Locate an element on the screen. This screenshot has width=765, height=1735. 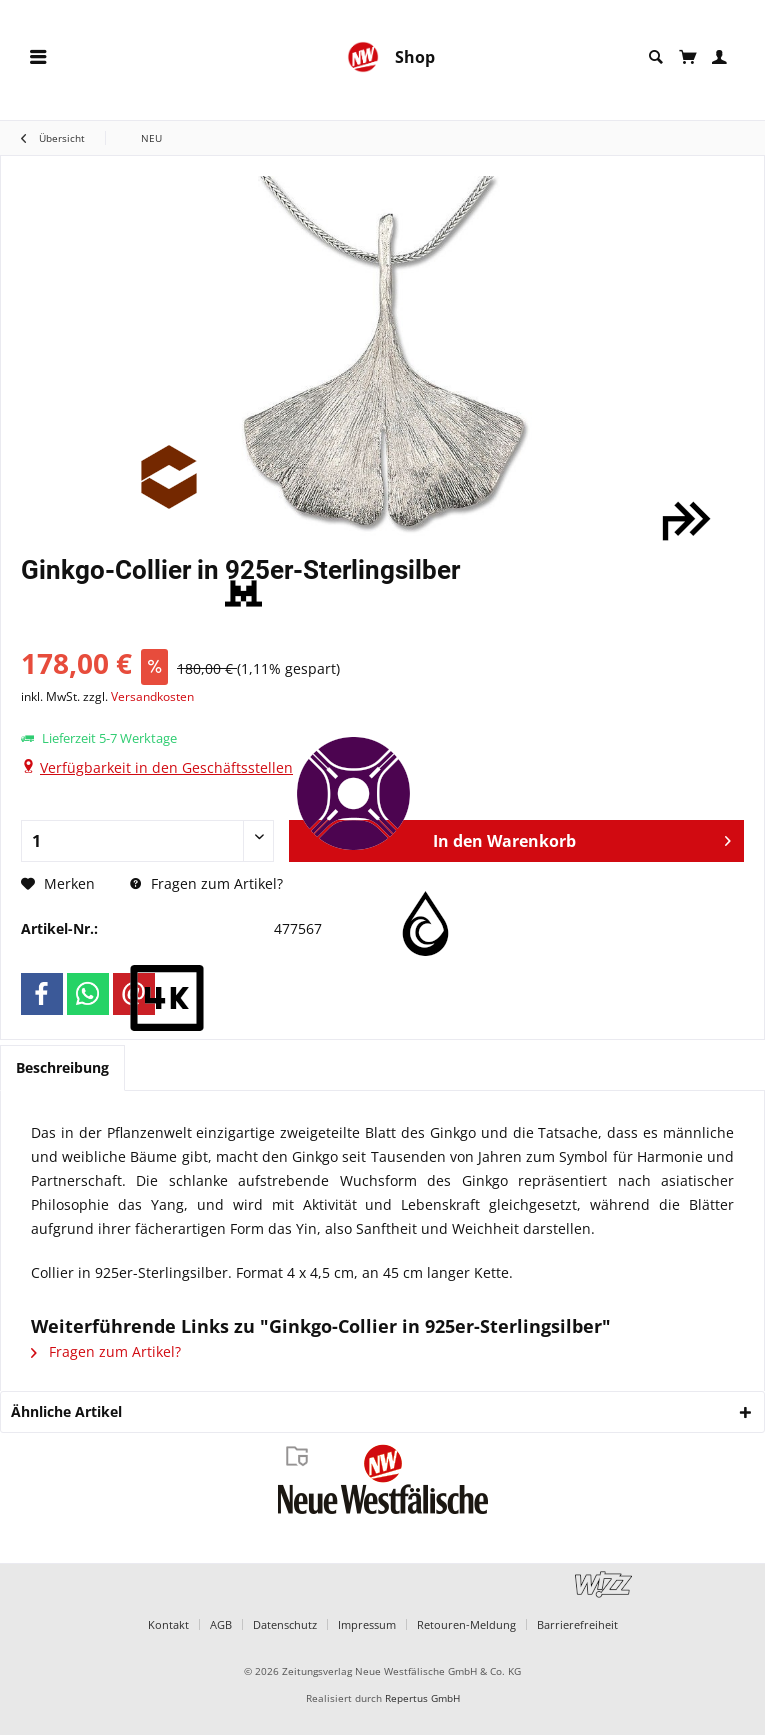
indicates 4k video resolution is available is located at coordinates (167, 998).